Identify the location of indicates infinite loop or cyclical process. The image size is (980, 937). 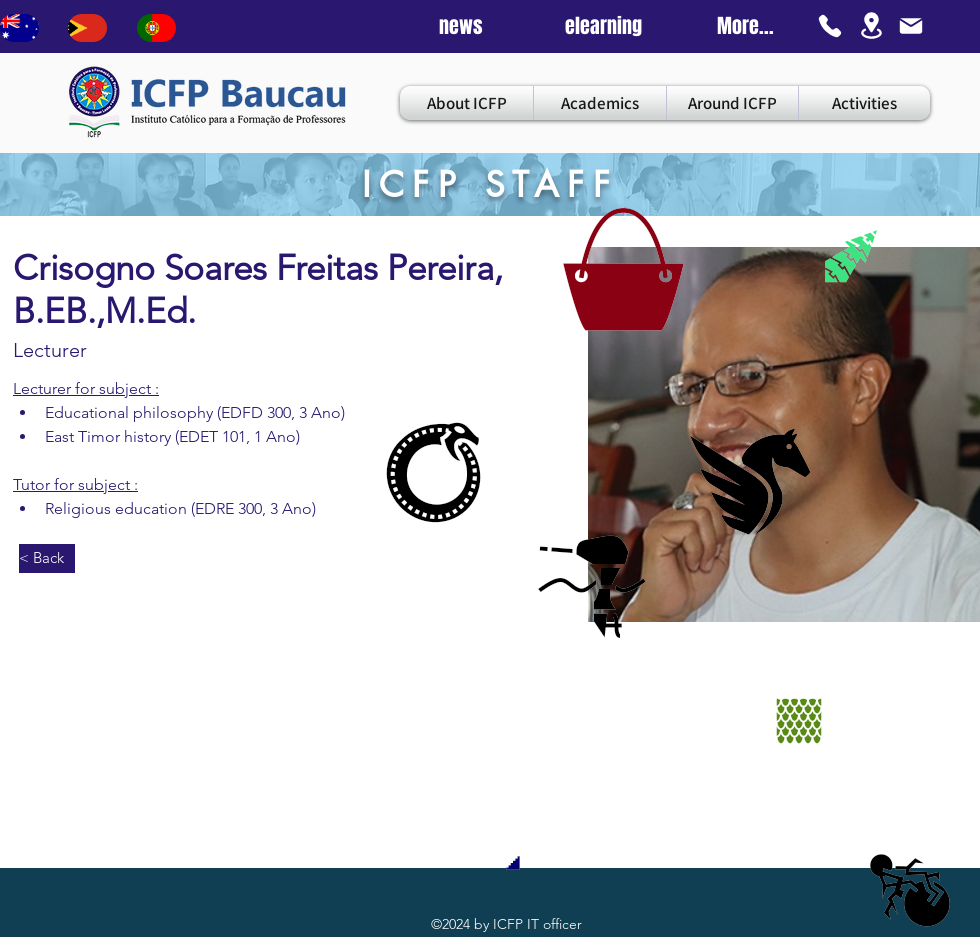
(433, 472).